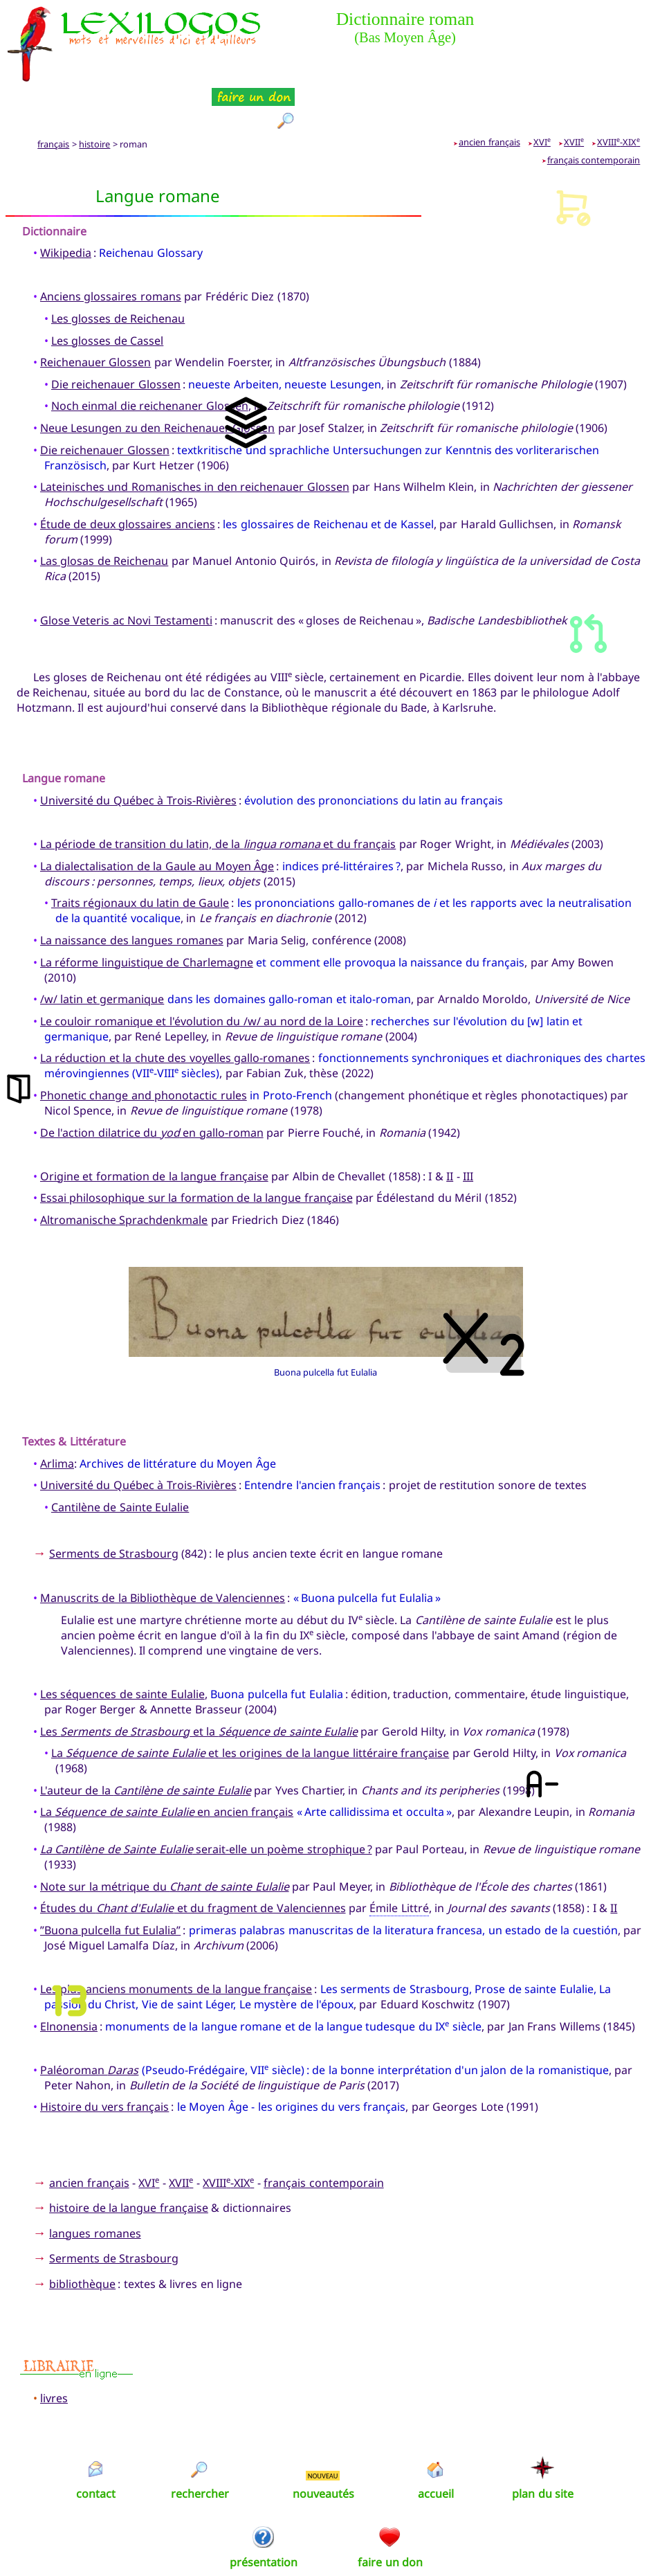  Describe the element at coordinates (19, 1088) in the screenshot. I see `switch to dual-screen or split view mode` at that location.